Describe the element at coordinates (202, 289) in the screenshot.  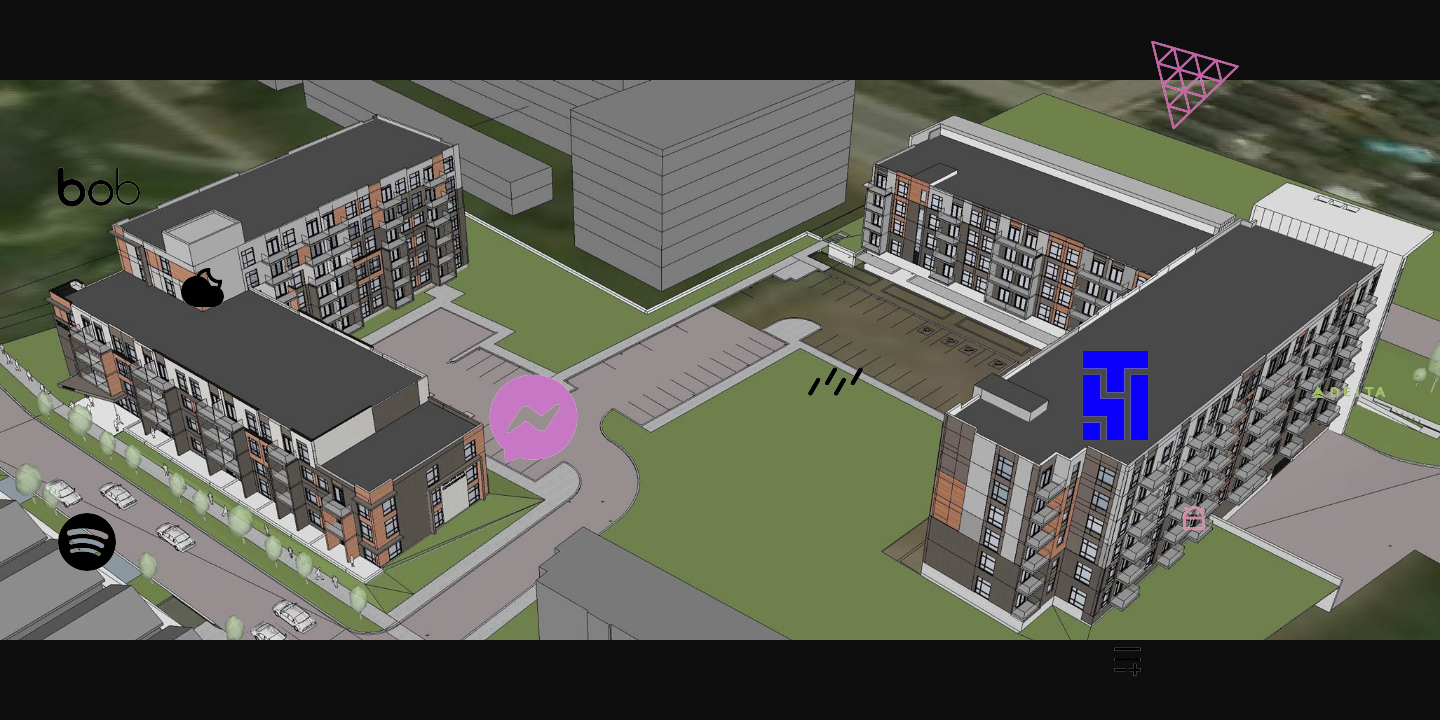
I see `indicates partly cloudy night weather` at that location.